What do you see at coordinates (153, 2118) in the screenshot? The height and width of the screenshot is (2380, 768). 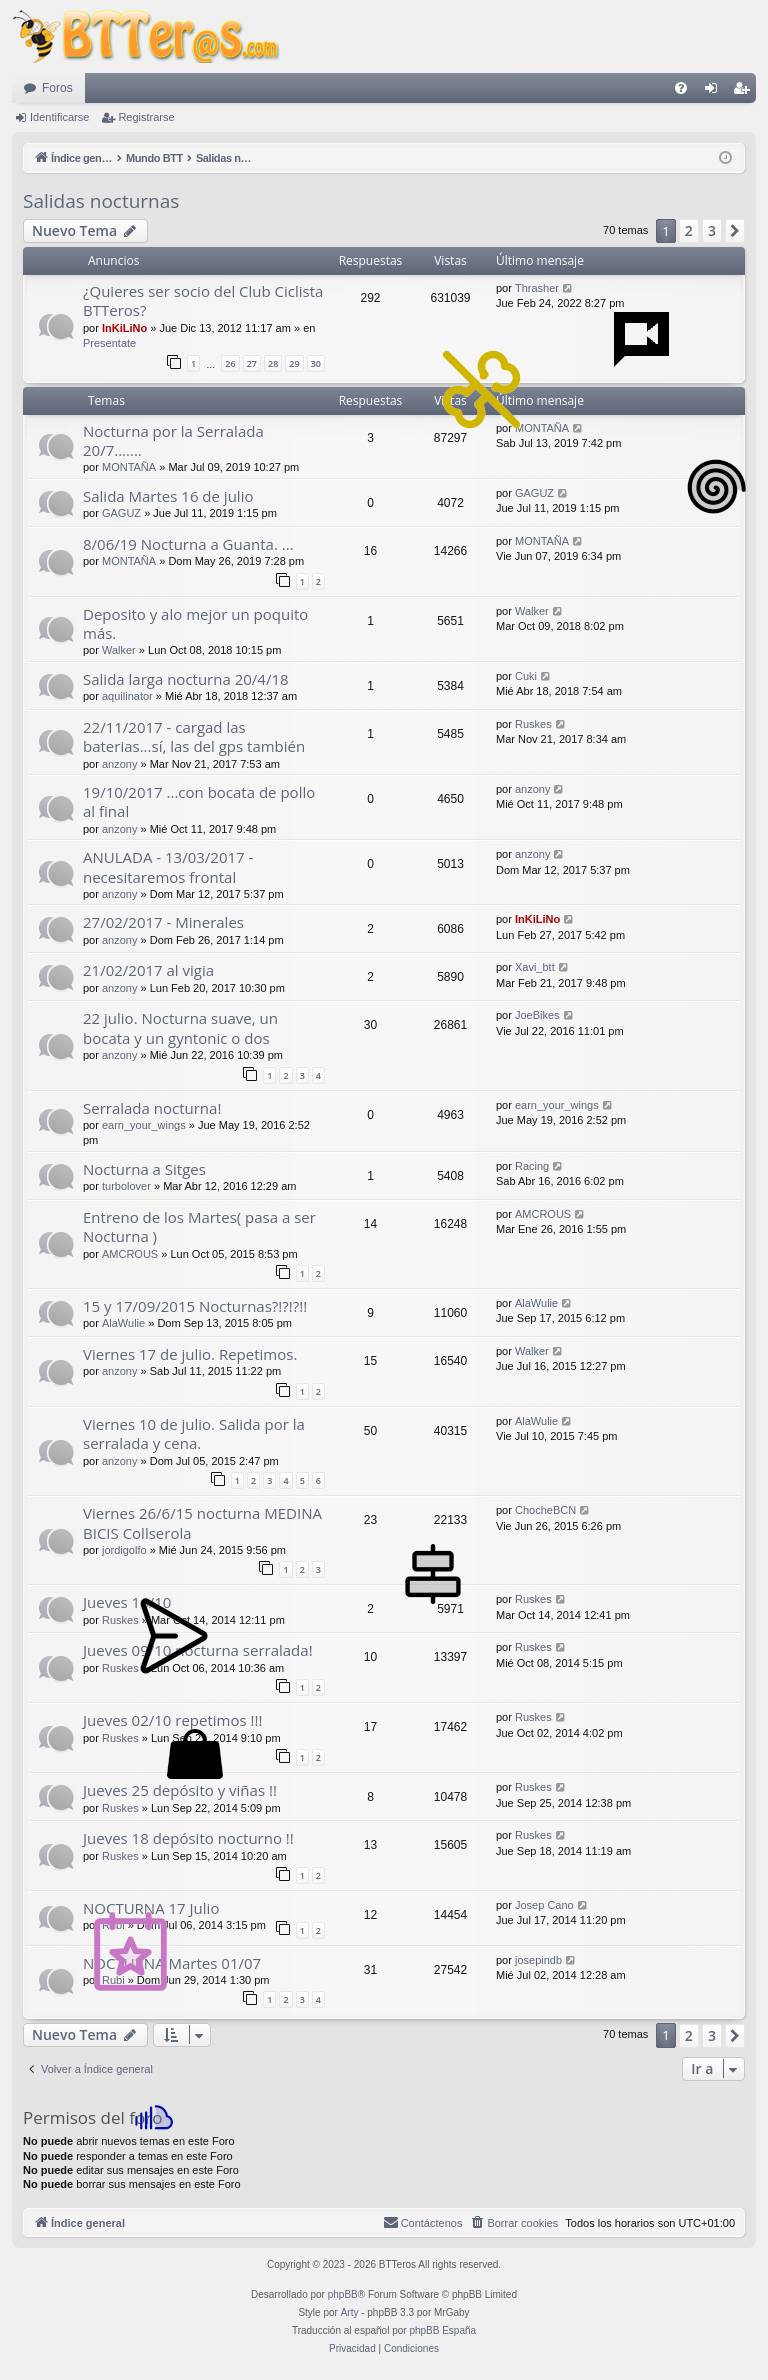 I see `open soundcloud app` at bounding box center [153, 2118].